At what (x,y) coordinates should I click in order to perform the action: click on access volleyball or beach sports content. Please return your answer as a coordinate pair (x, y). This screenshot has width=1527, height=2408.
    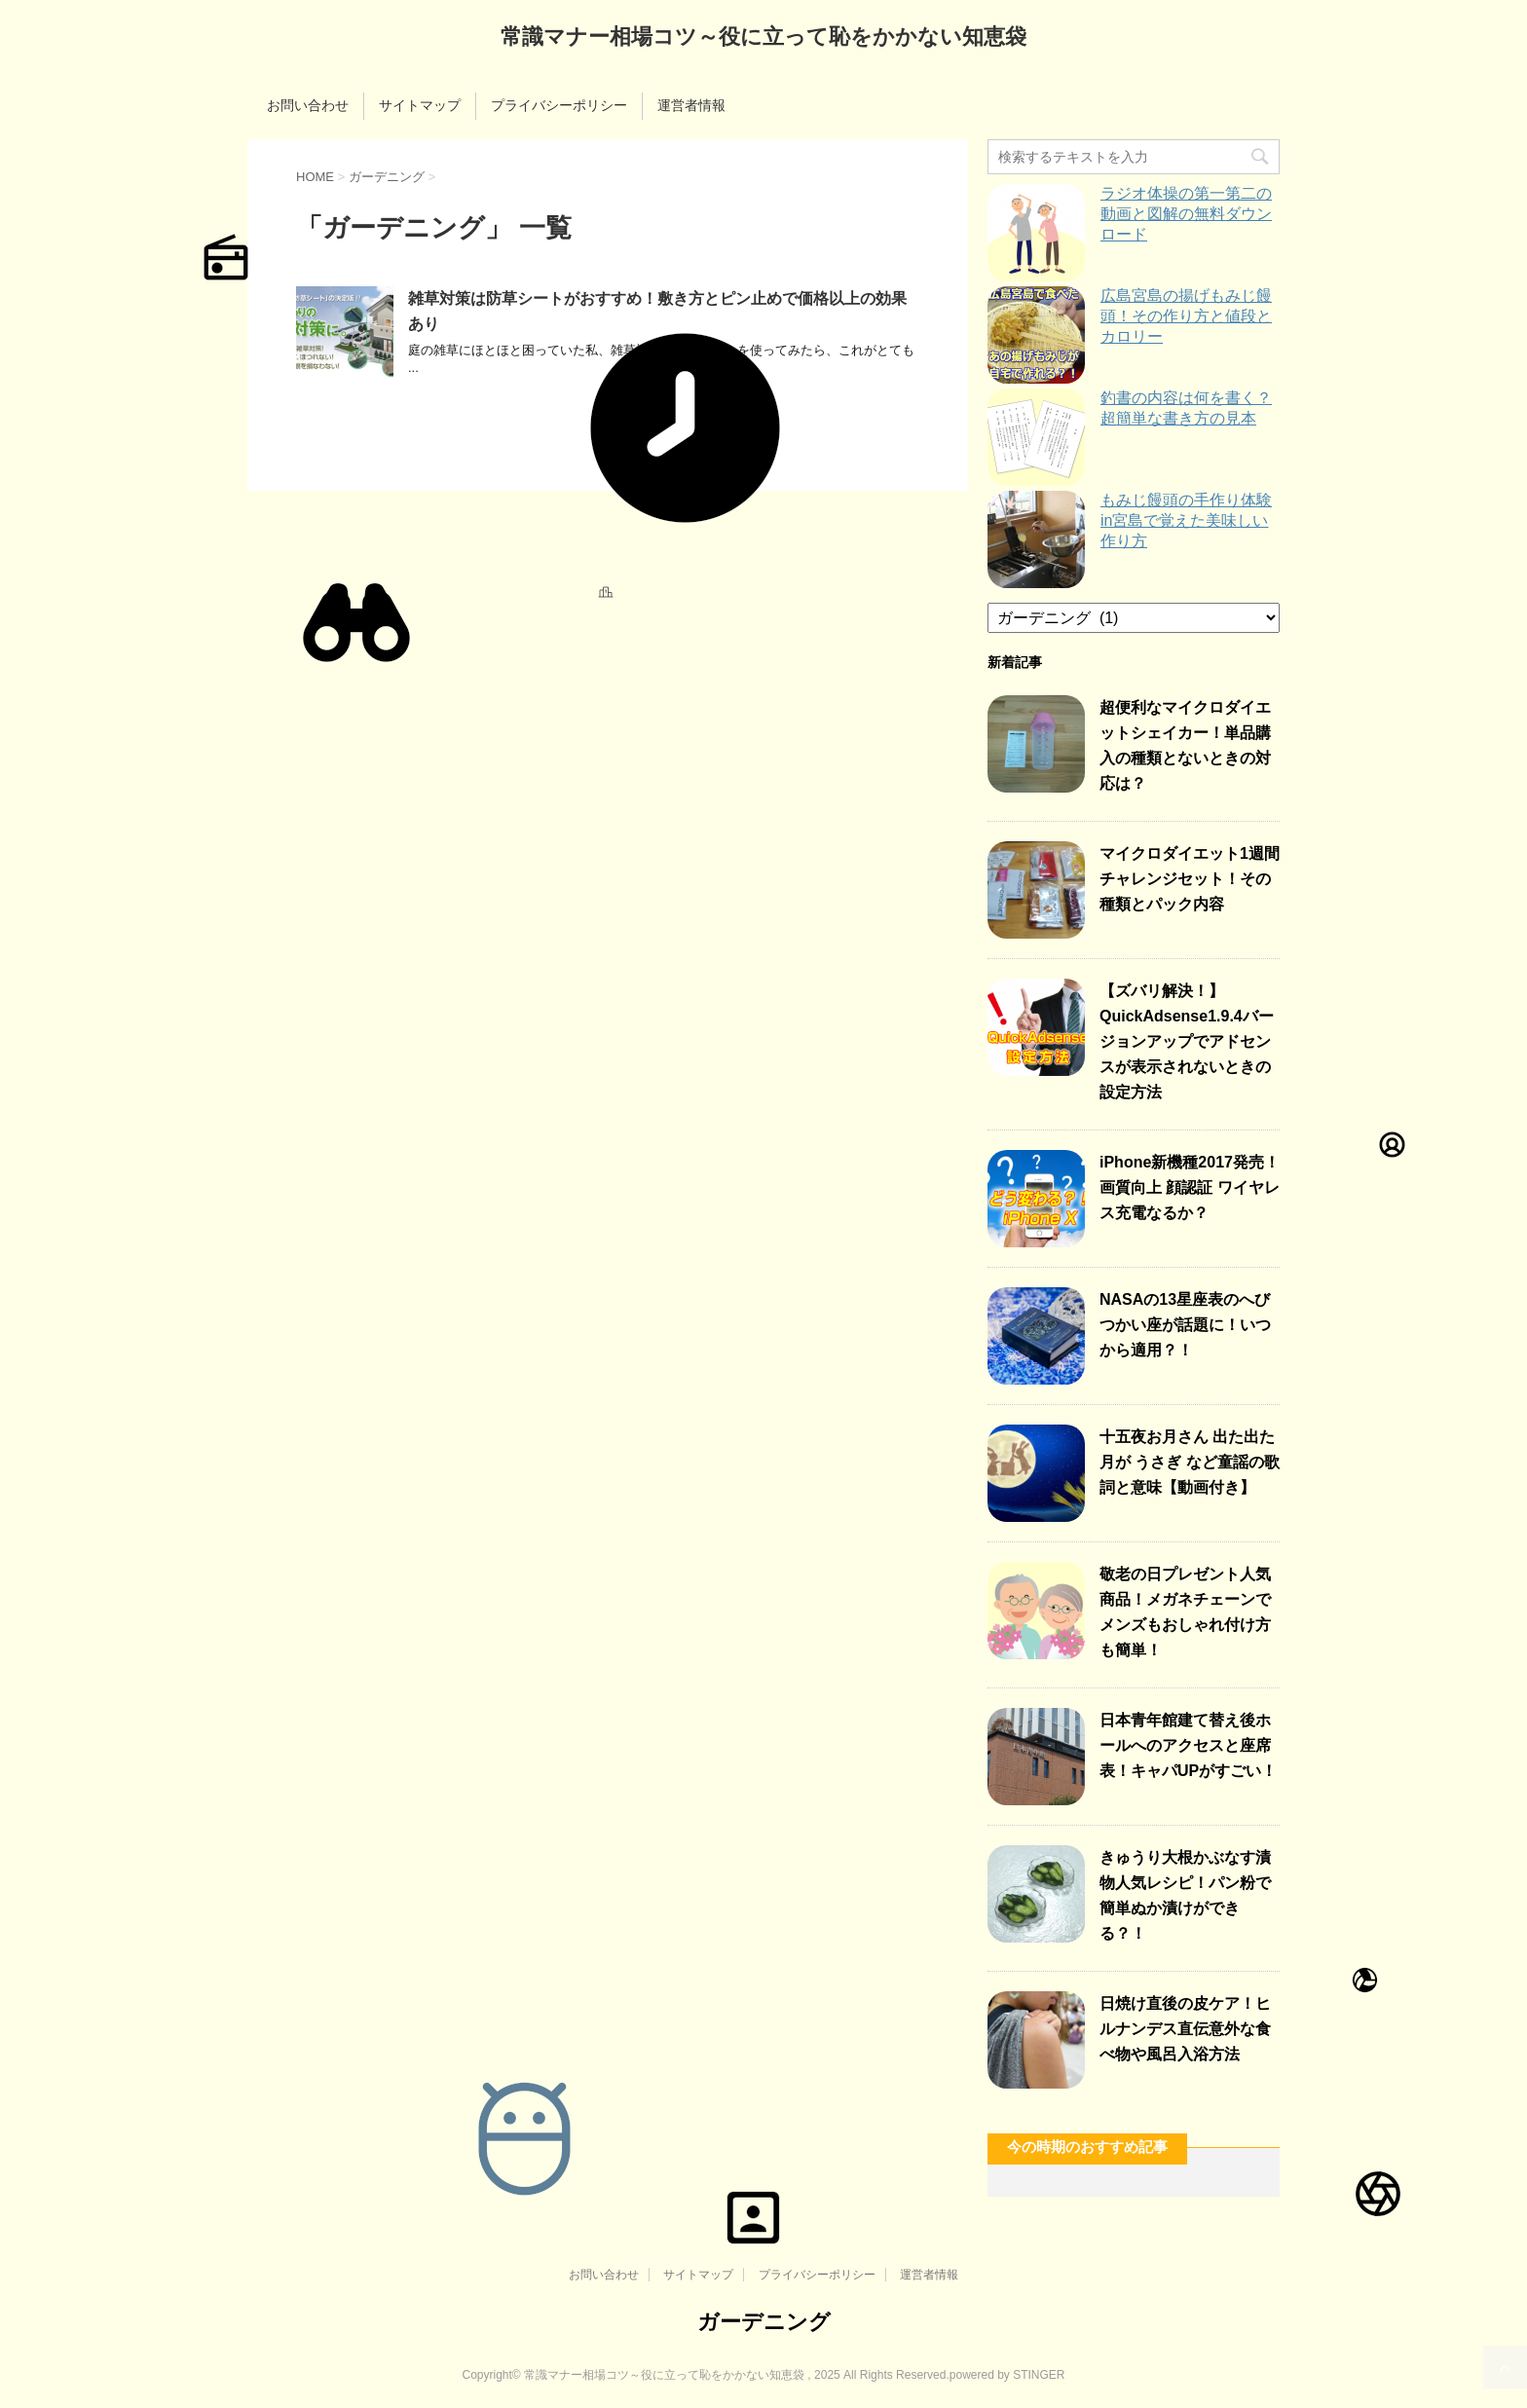
    Looking at the image, I should click on (1364, 1980).